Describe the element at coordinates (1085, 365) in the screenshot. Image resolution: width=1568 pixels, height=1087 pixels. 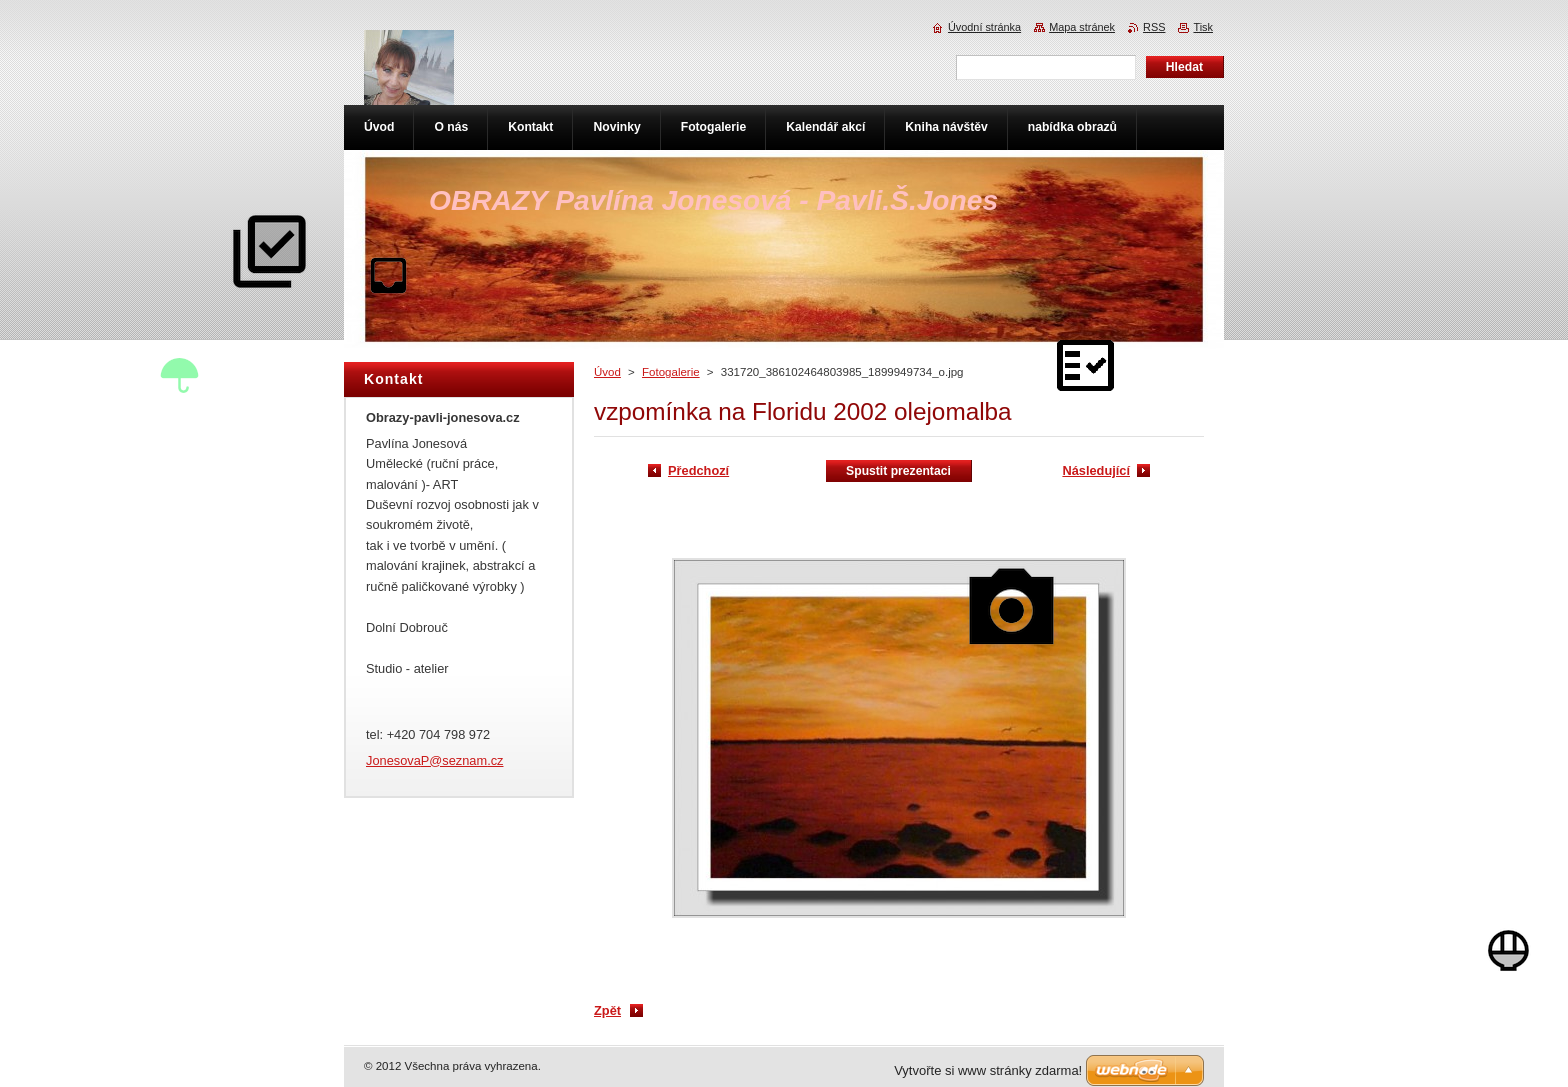
I see `view checklist or task verification status` at that location.